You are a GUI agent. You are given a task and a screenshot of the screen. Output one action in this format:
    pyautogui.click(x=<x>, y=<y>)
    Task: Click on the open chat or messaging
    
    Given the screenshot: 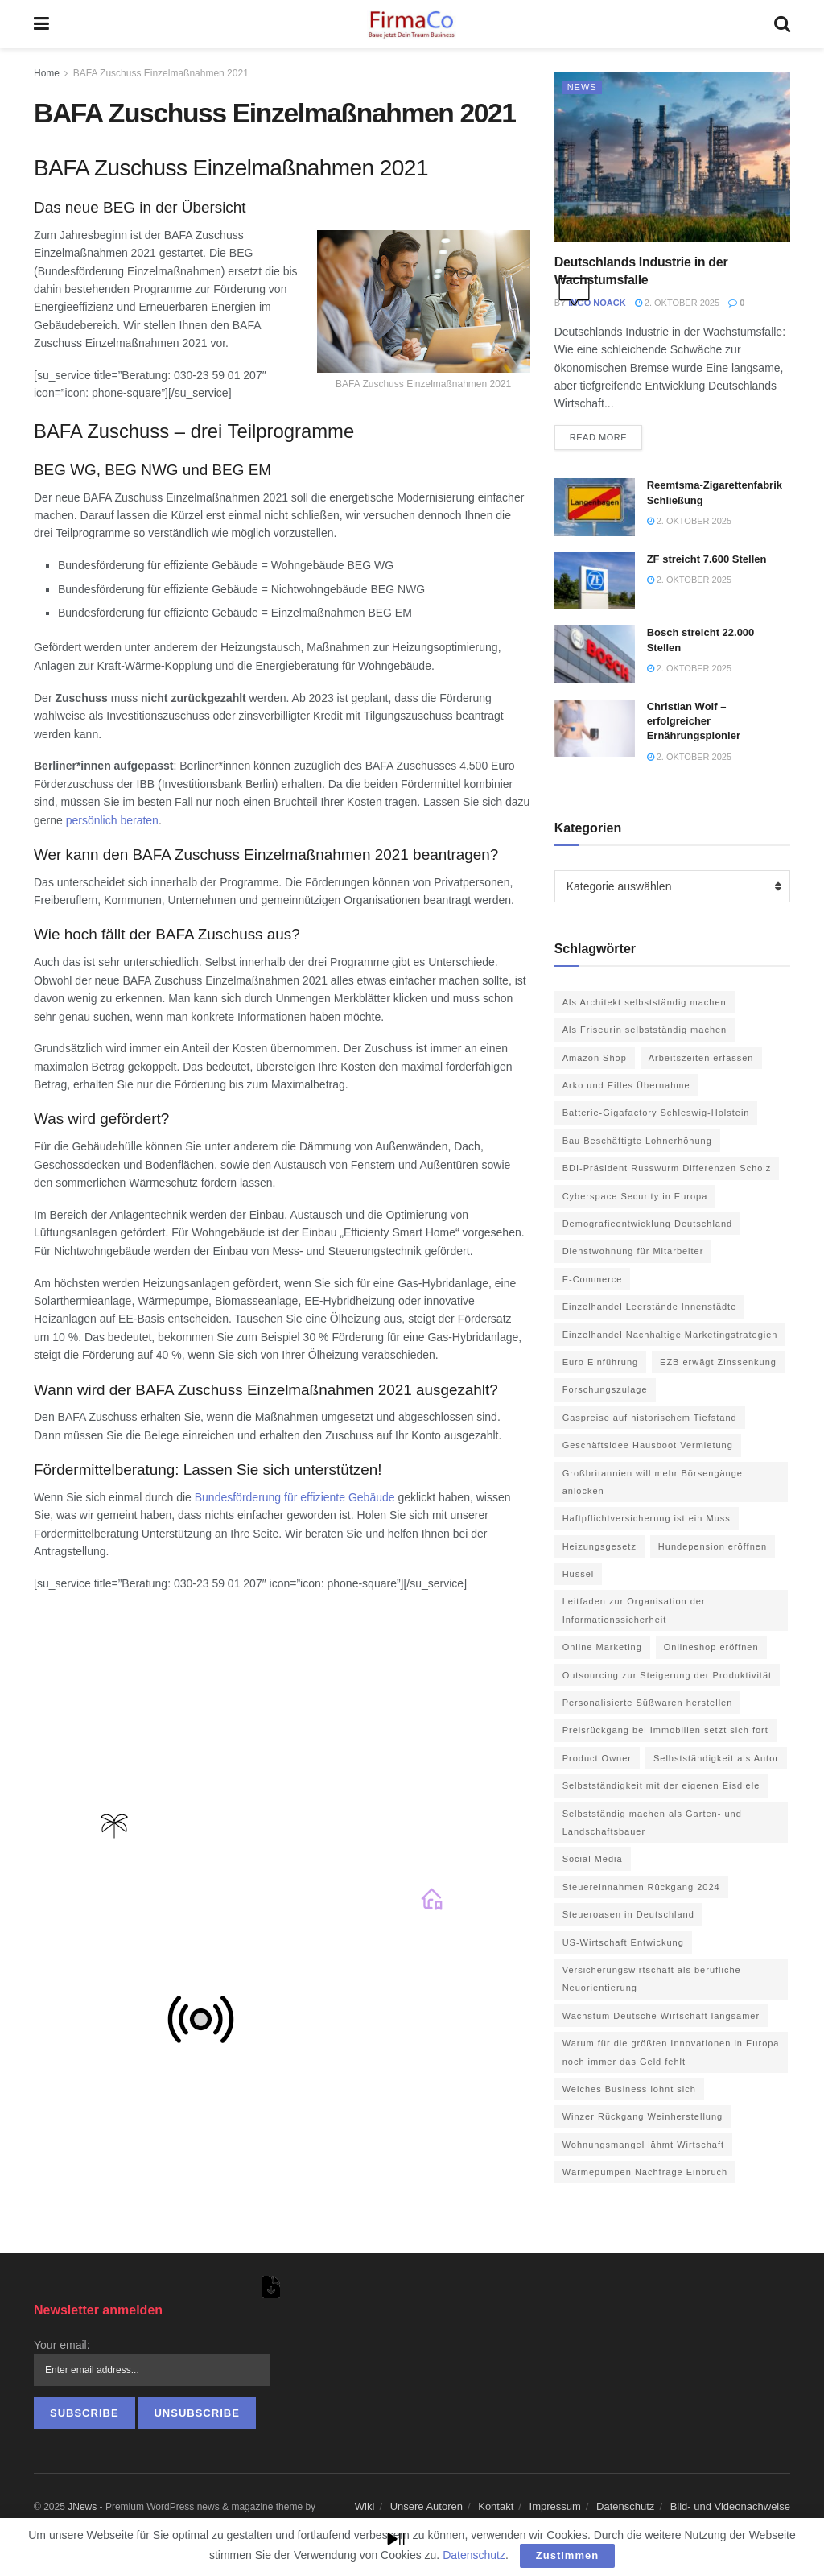 What is the action you would take?
    pyautogui.click(x=574, y=290)
    